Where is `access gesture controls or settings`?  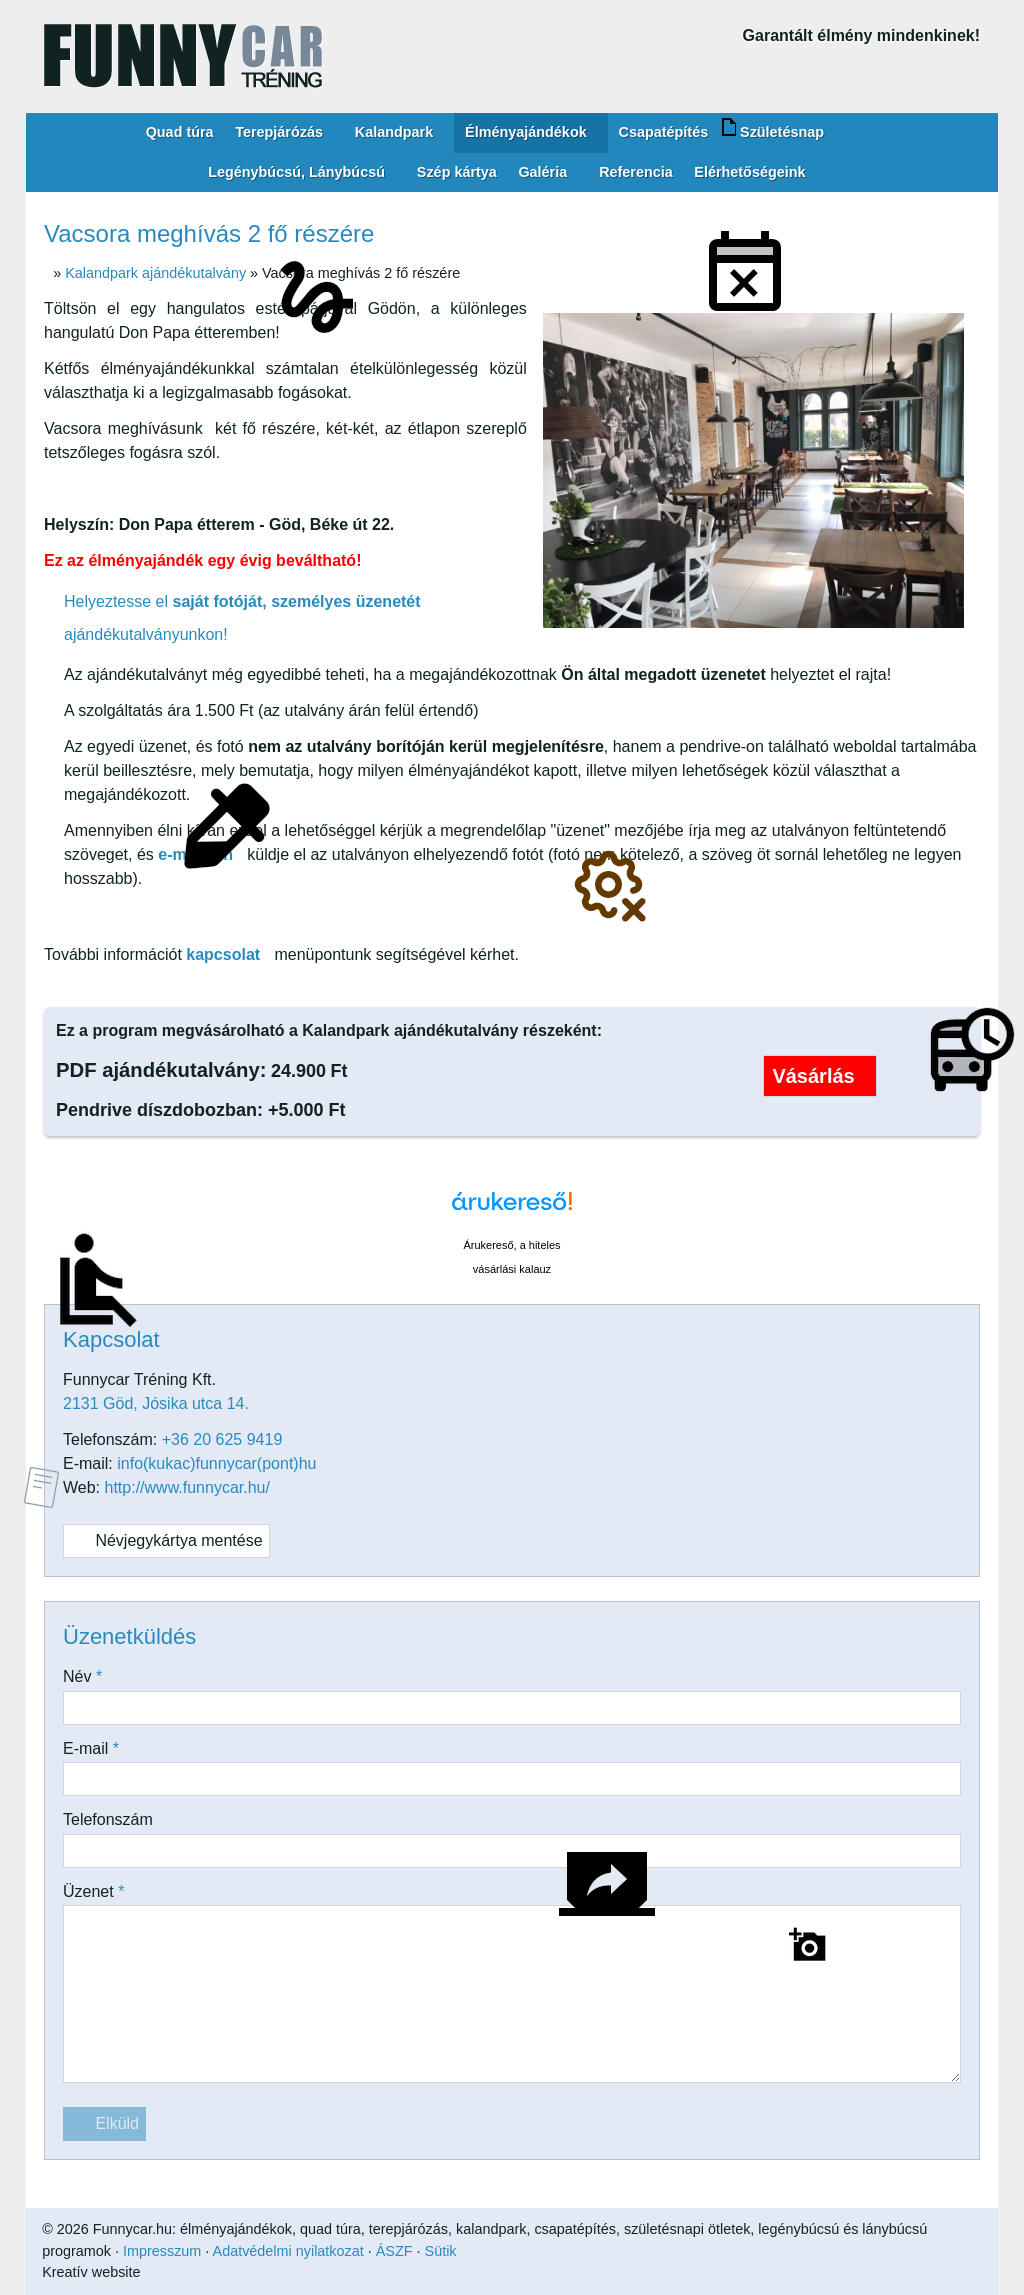
access gesture controls or settings is located at coordinates (317, 297).